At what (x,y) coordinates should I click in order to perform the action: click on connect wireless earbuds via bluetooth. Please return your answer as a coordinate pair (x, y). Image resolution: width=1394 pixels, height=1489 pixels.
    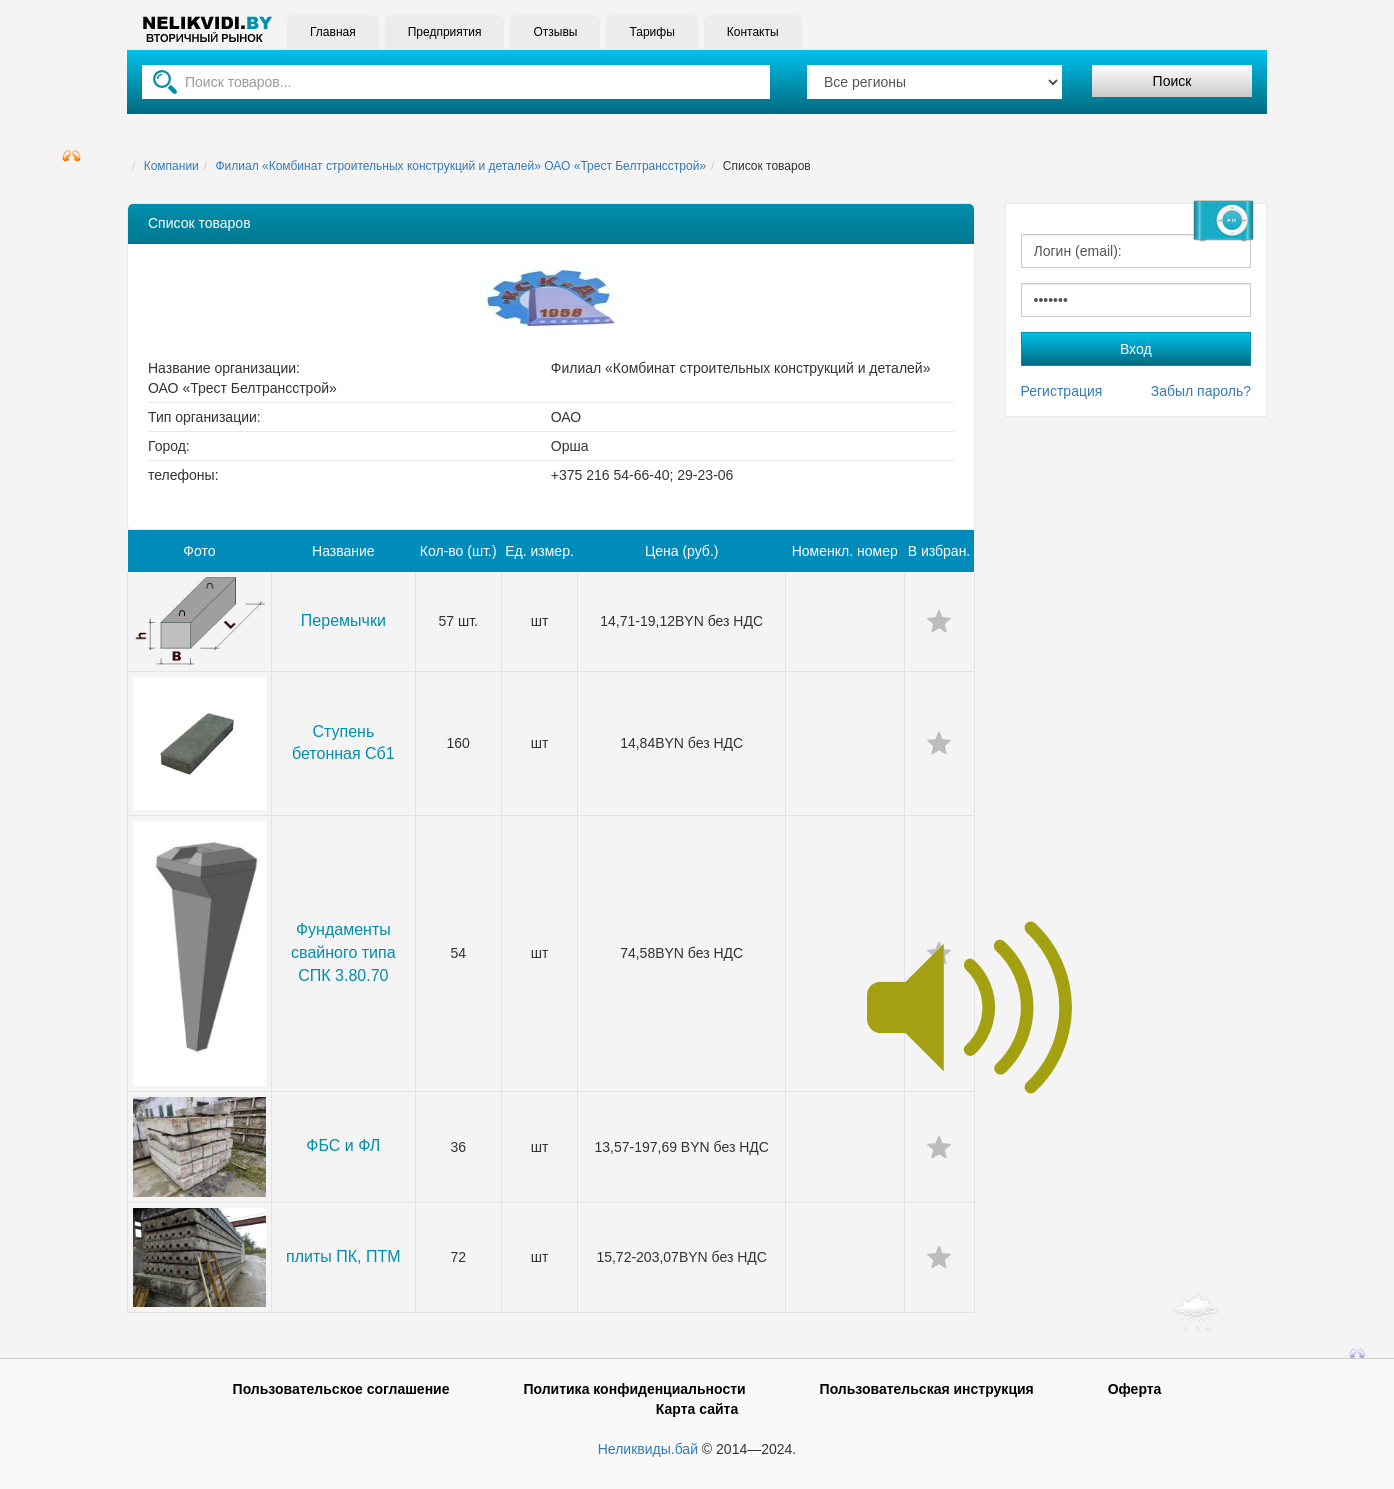
    Looking at the image, I should click on (71, 156).